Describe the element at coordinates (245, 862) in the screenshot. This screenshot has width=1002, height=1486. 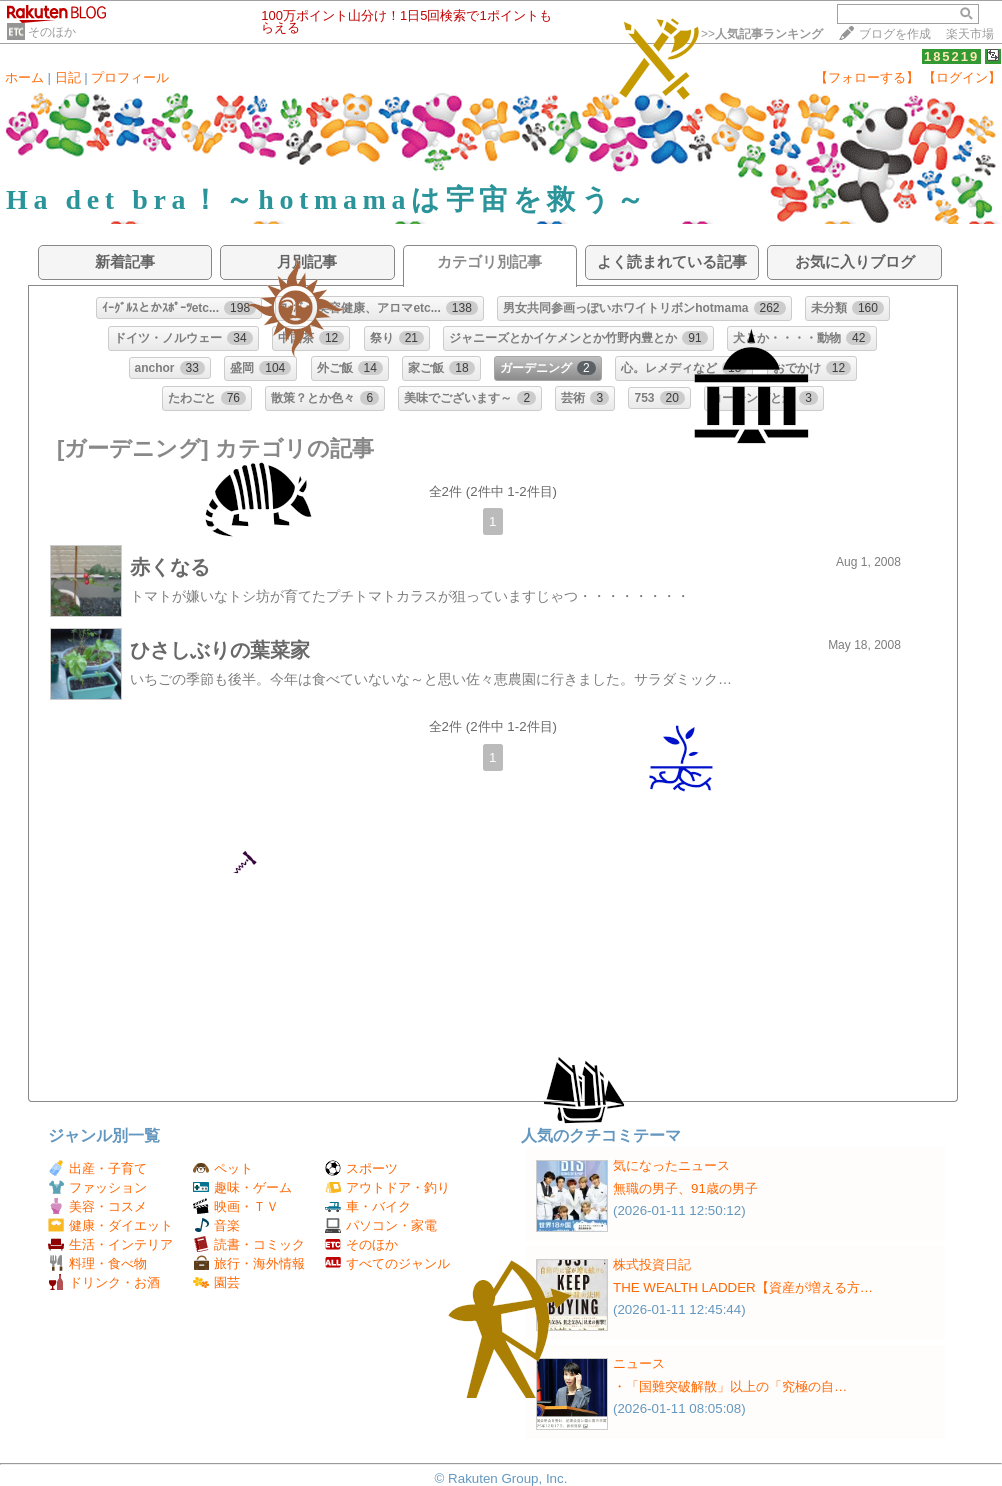
I see `wine or beverage tool in a kitchen app` at that location.